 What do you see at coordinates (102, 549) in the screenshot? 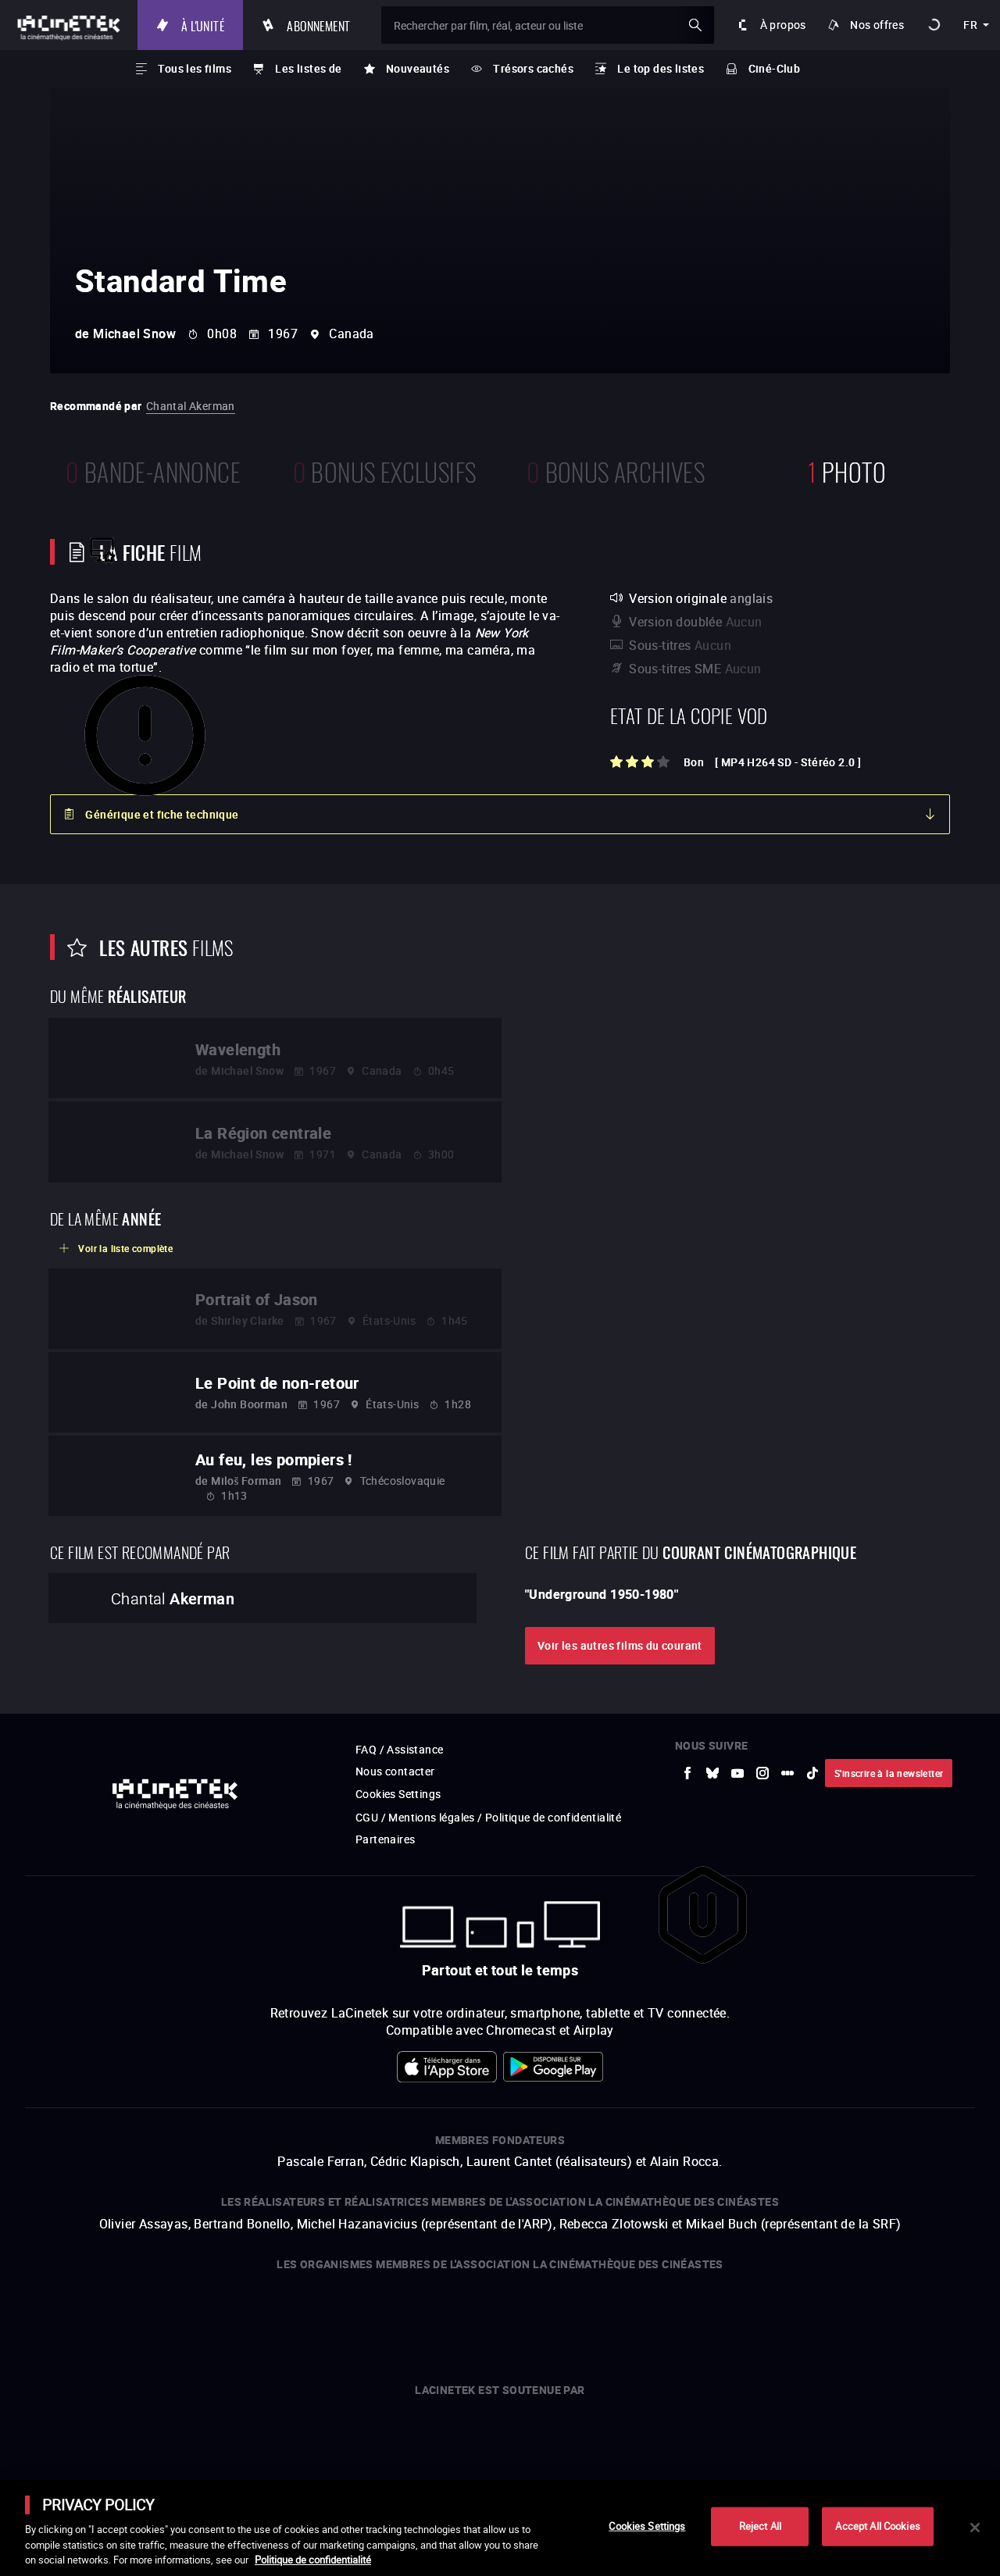
I see `mark this device as a favorite` at bounding box center [102, 549].